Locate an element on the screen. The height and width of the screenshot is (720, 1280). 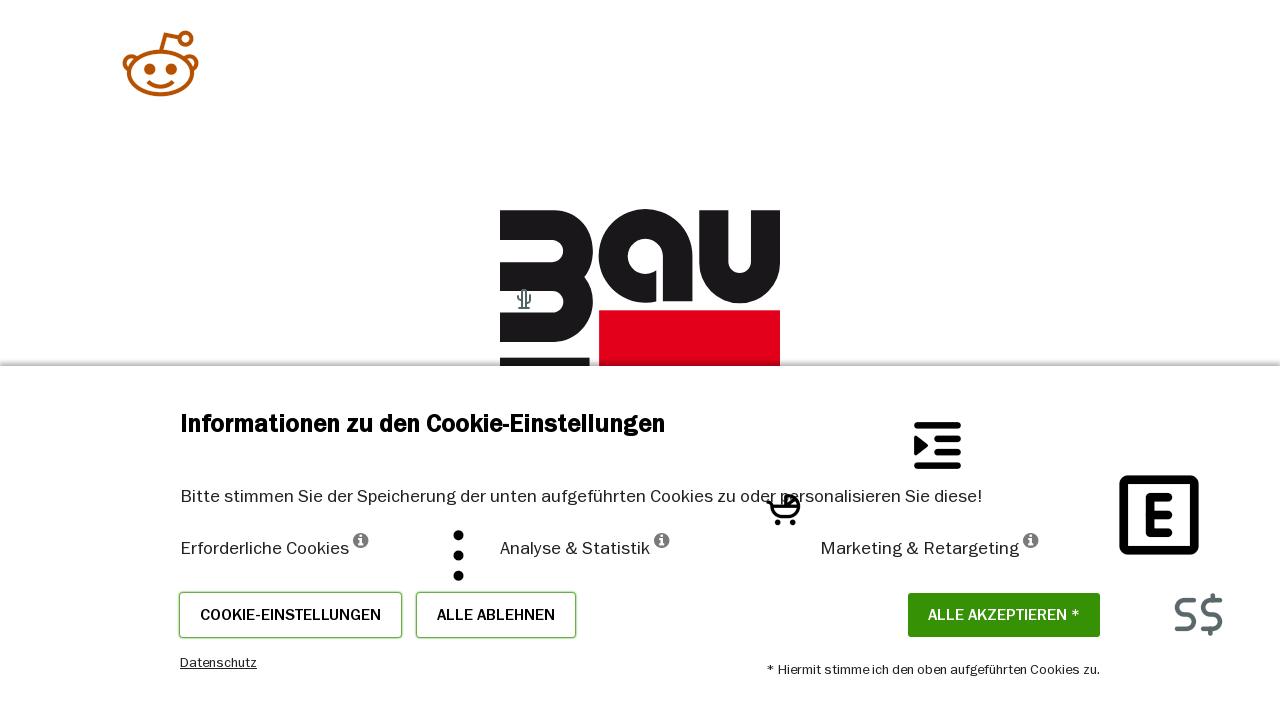
increase text indentation is located at coordinates (937, 445).